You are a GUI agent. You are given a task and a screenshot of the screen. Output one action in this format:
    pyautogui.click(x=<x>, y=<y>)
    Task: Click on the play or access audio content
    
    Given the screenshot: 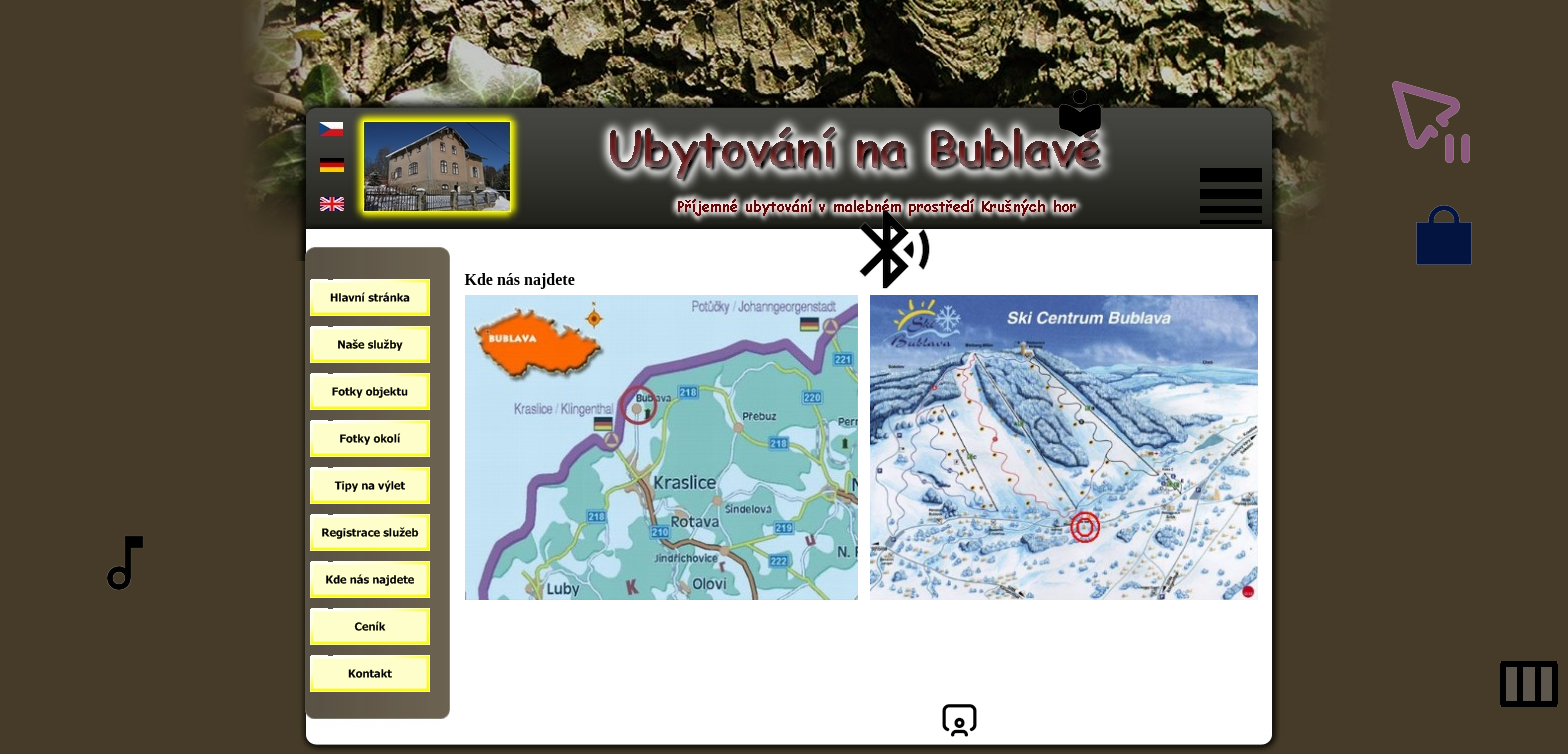 What is the action you would take?
    pyautogui.click(x=125, y=563)
    